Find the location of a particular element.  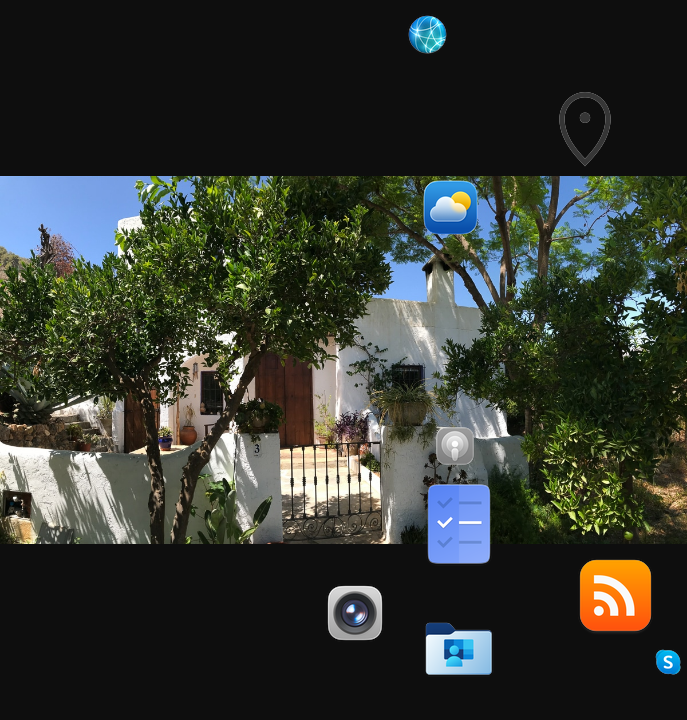

open skype app is located at coordinates (668, 662).